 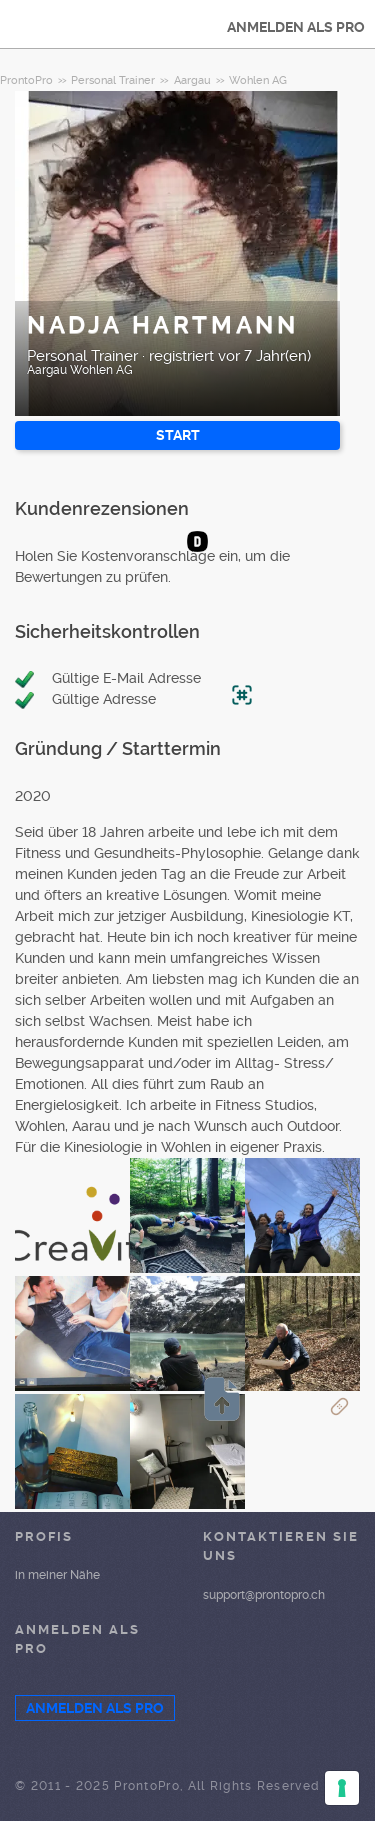 What do you see at coordinates (339, 1406) in the screenshot?
I see `access health or medical settings` at bounding box center [339, 1406].